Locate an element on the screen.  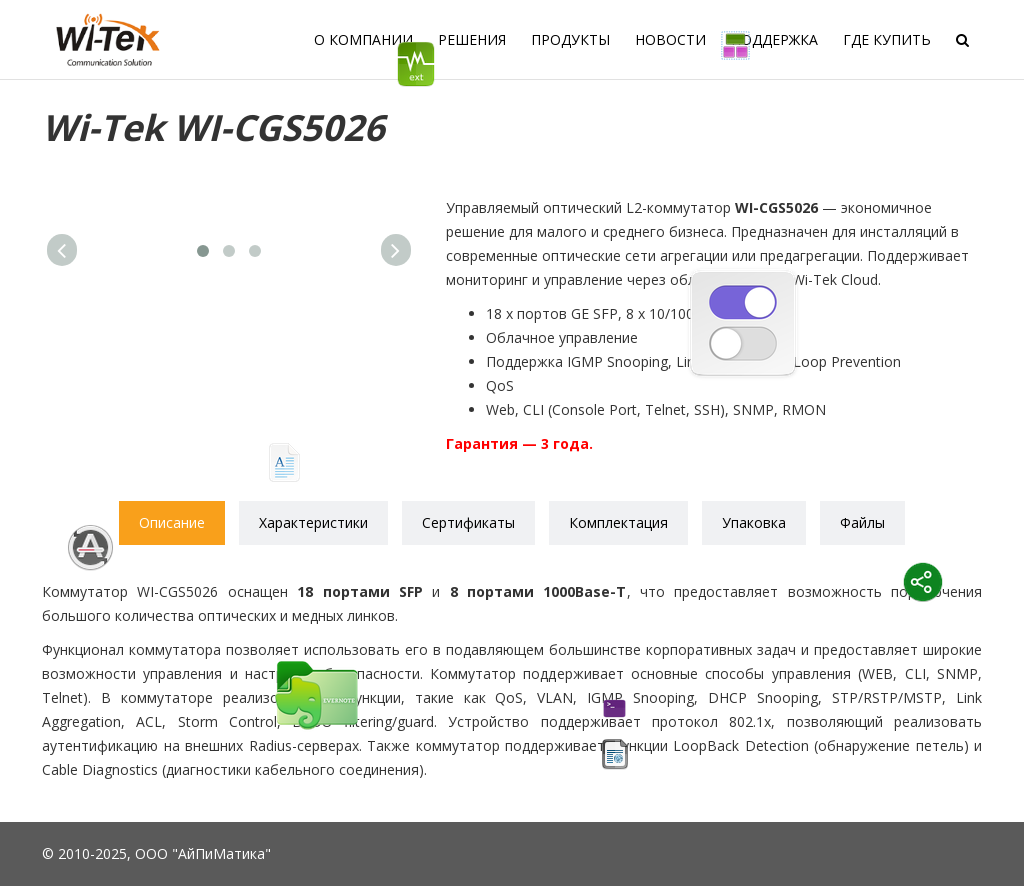
virtualbox extension pack file is located at coordinates (416, 64).